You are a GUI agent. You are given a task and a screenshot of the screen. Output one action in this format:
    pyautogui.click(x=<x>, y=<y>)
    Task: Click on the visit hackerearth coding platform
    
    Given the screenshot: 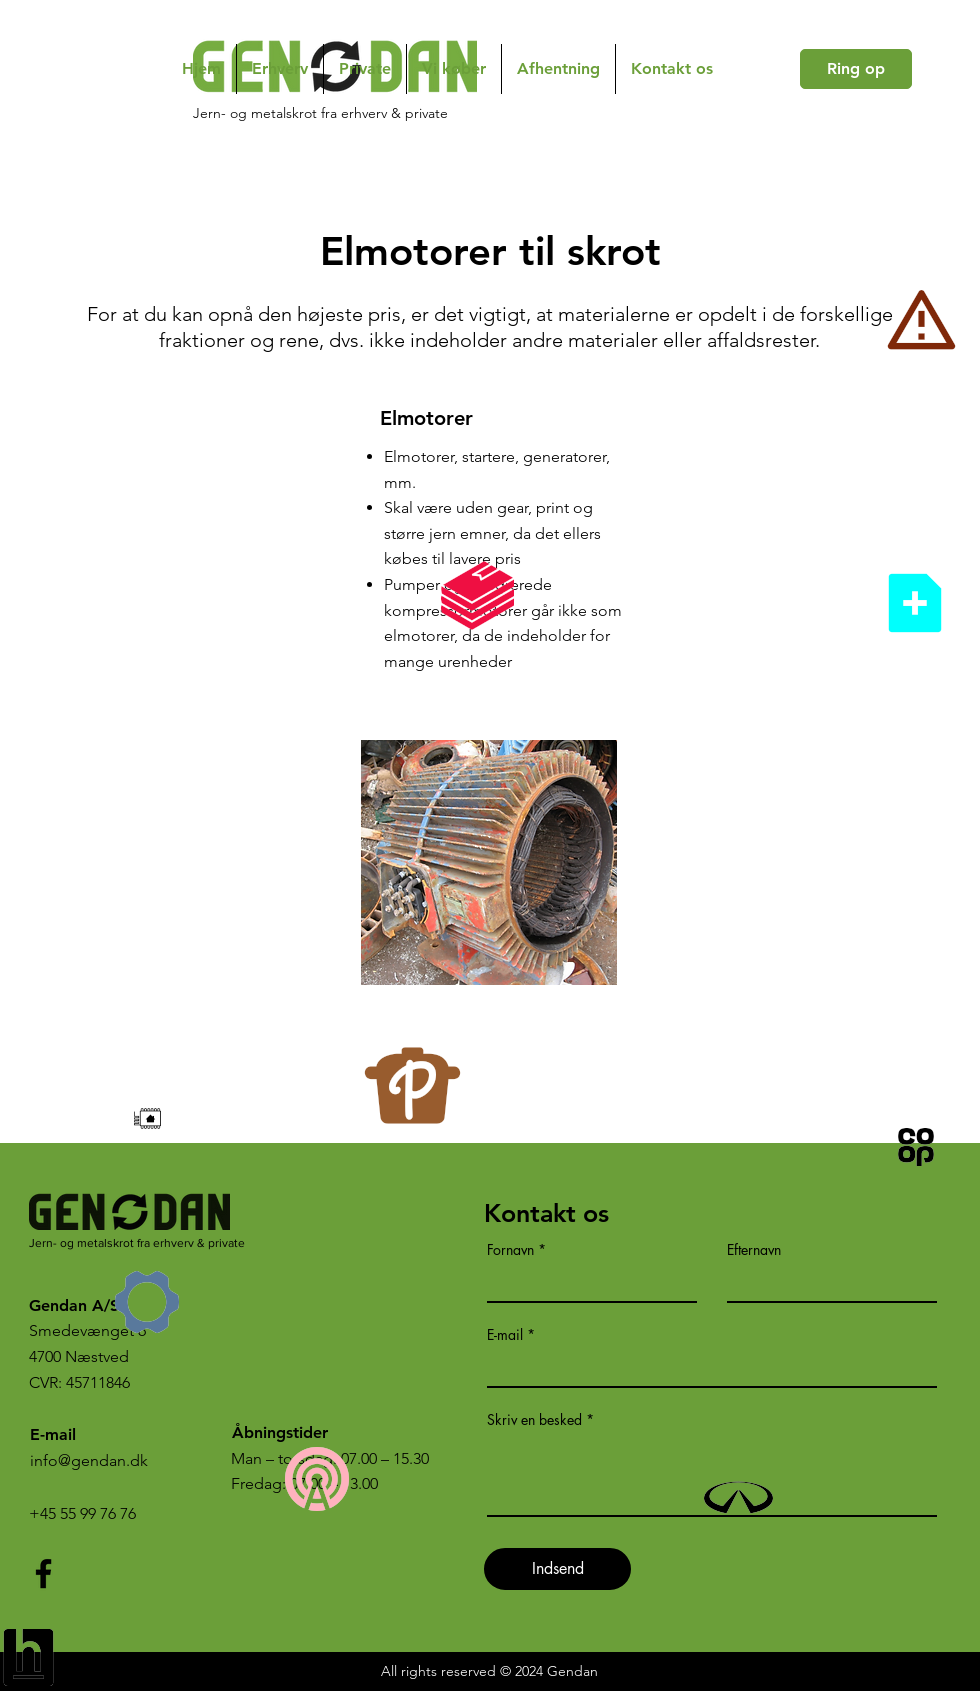 What is the action you would take?
    pyautogui.click(x=28, y=1657)
    